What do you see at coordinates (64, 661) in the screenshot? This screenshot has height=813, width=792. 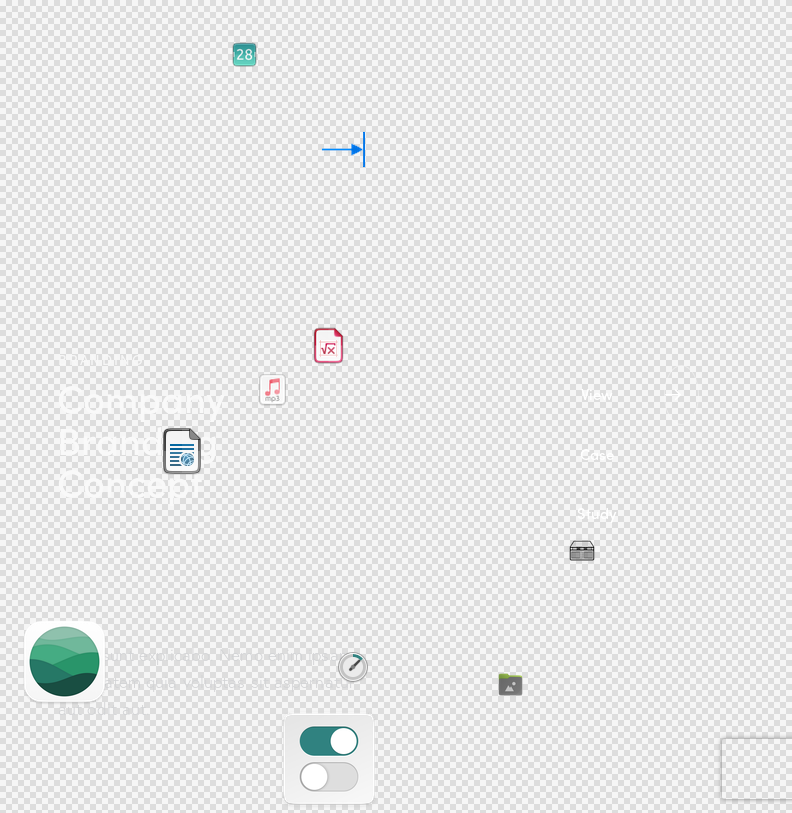 I see `open Flow app for focus or productivity sessions` at bounding box center [64, 661].